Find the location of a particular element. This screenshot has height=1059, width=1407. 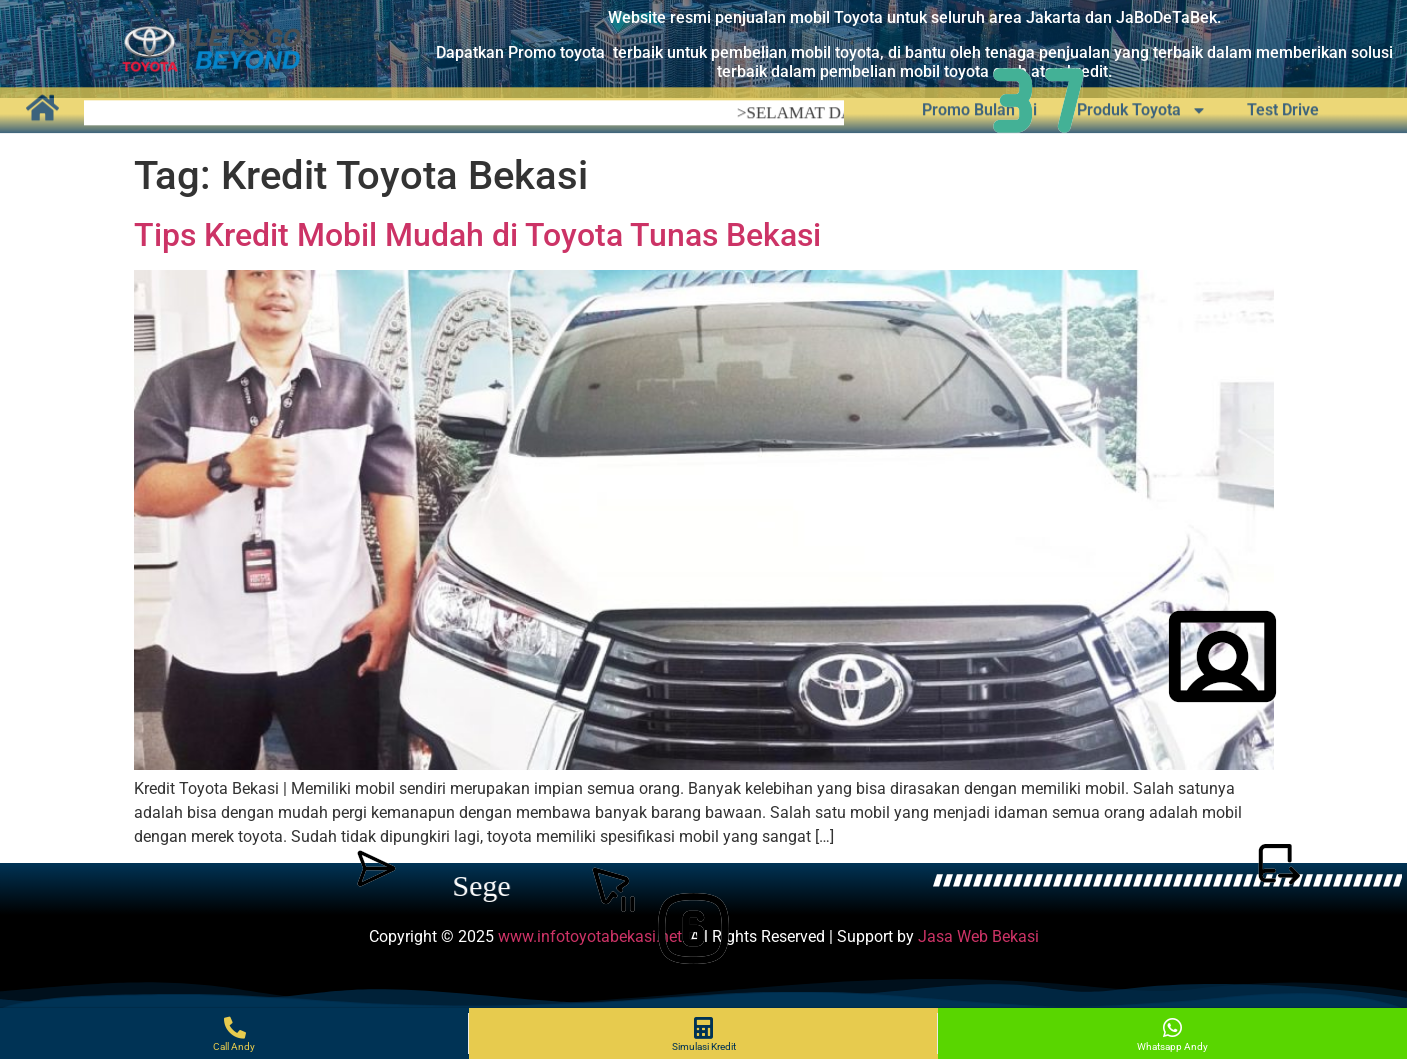

displays the number 37 as a numeric indicator or badge is located at coordinates (1038, 100).